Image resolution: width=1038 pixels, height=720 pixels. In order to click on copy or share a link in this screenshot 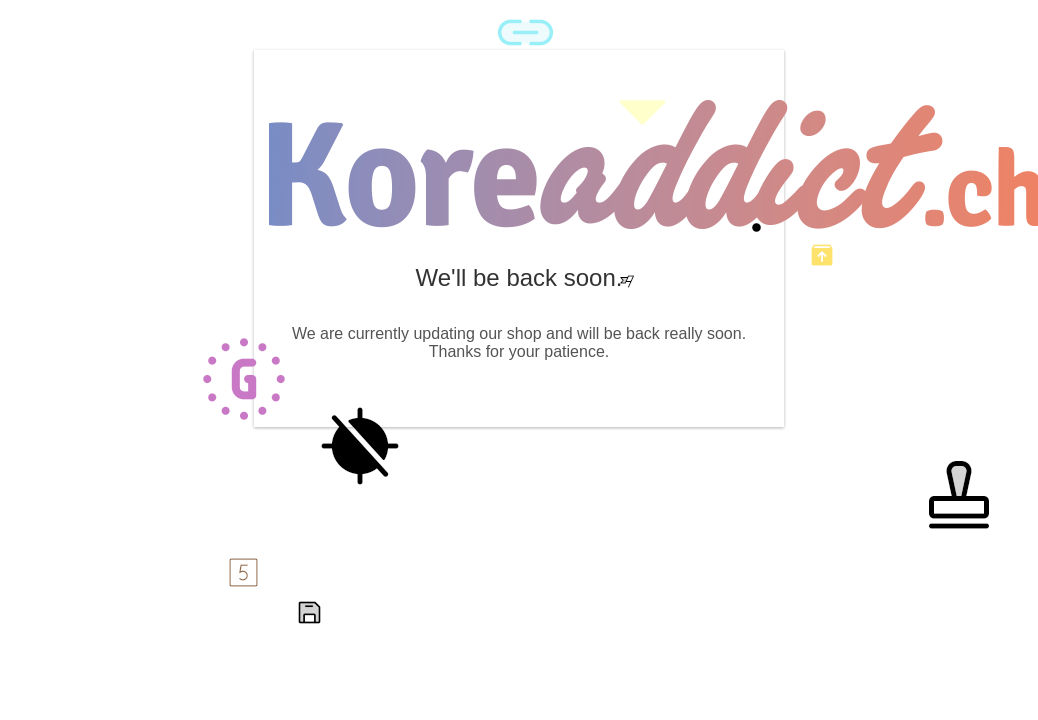, I will do `click(525, 32)`.